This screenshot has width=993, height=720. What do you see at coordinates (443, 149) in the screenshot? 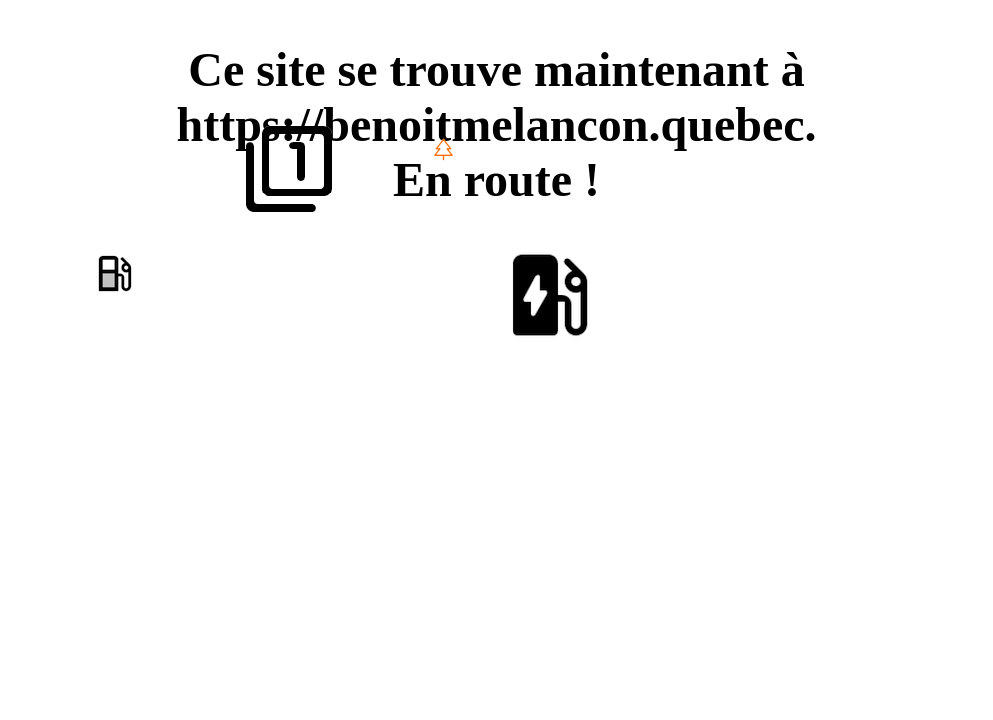
I see `indicates parks or nature areas on a map` at bounding box center [443, 149].